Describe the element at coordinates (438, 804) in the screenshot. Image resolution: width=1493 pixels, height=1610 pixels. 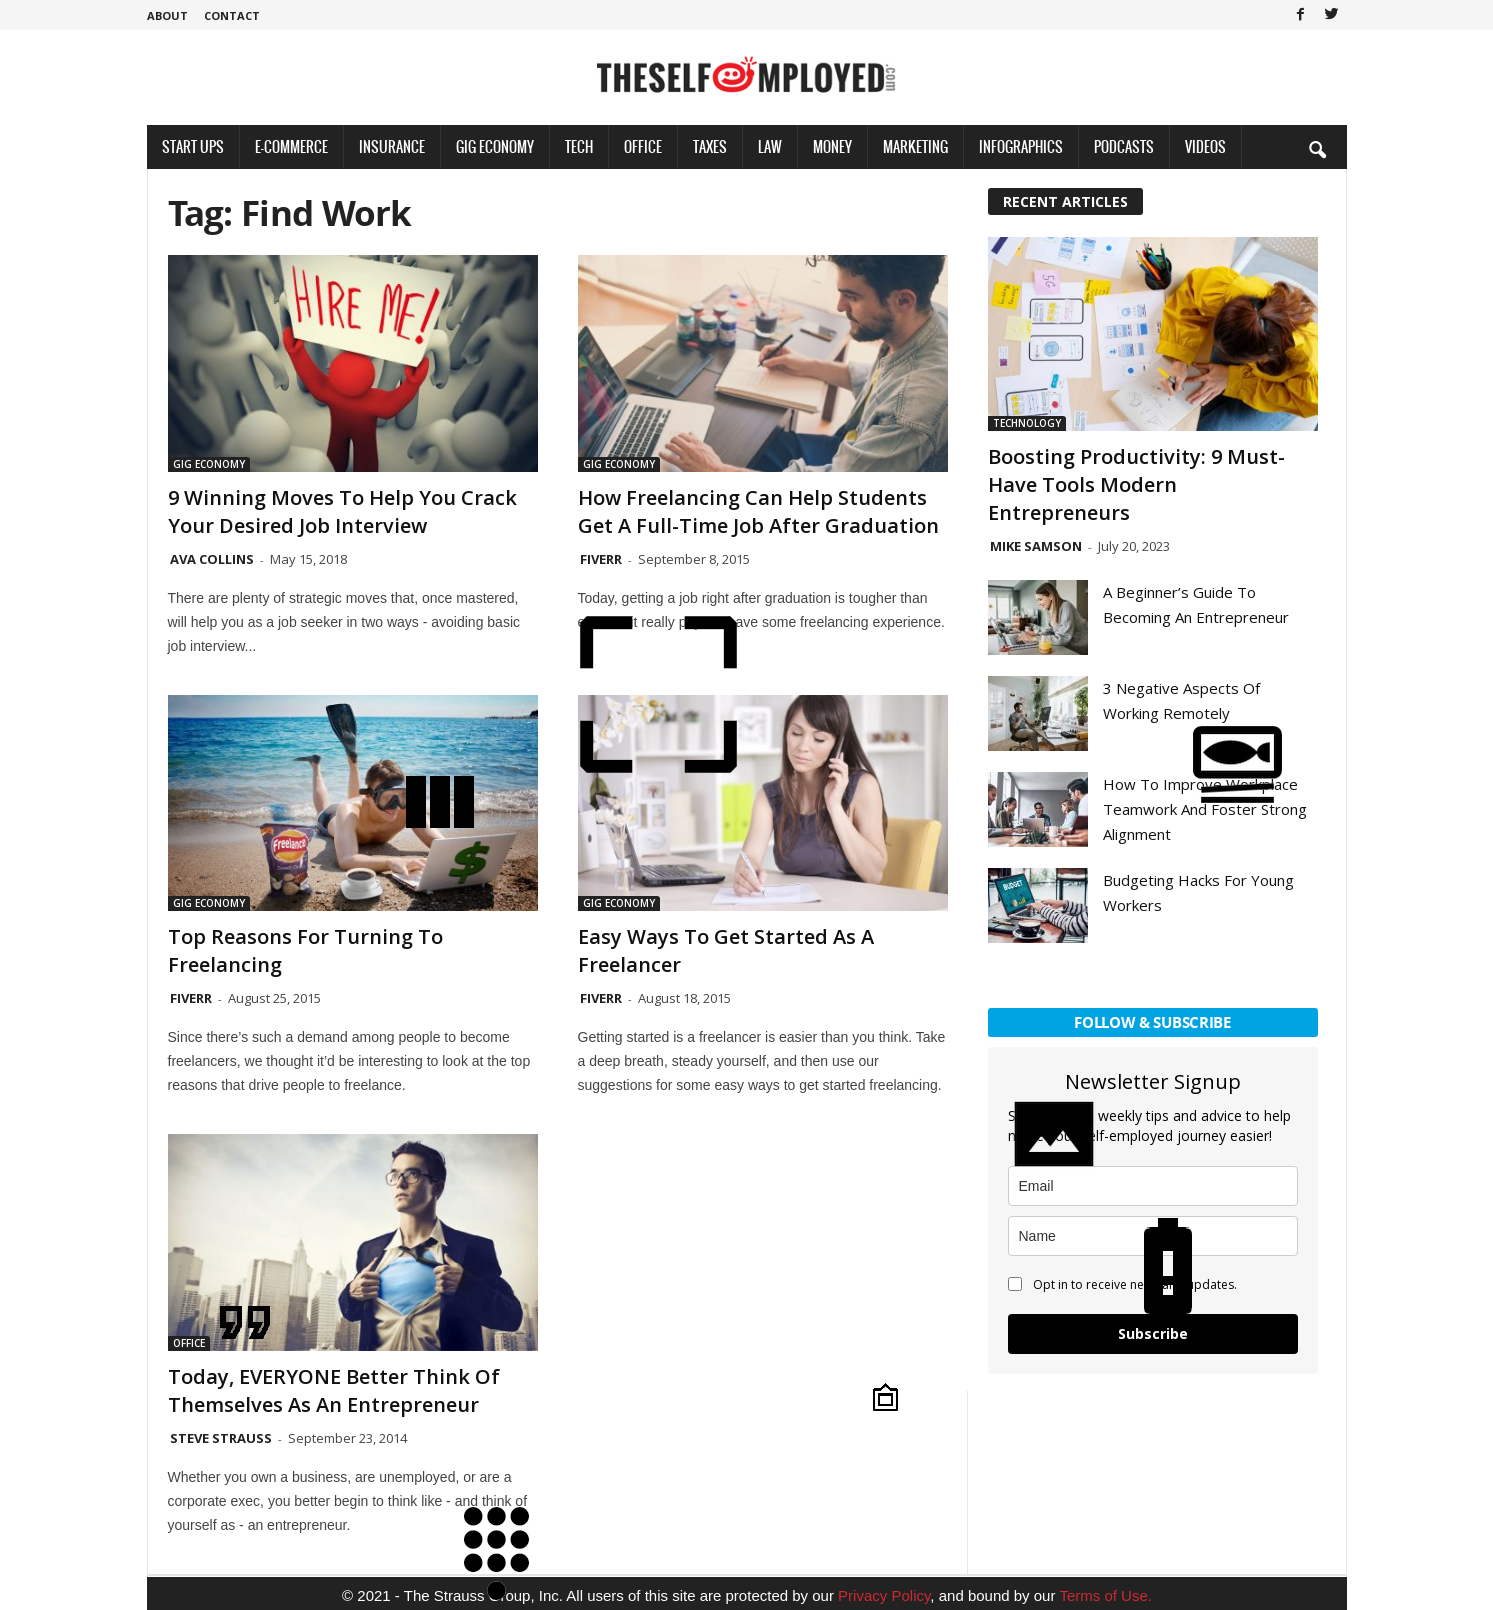
I see `switch to column view layout` at that location.